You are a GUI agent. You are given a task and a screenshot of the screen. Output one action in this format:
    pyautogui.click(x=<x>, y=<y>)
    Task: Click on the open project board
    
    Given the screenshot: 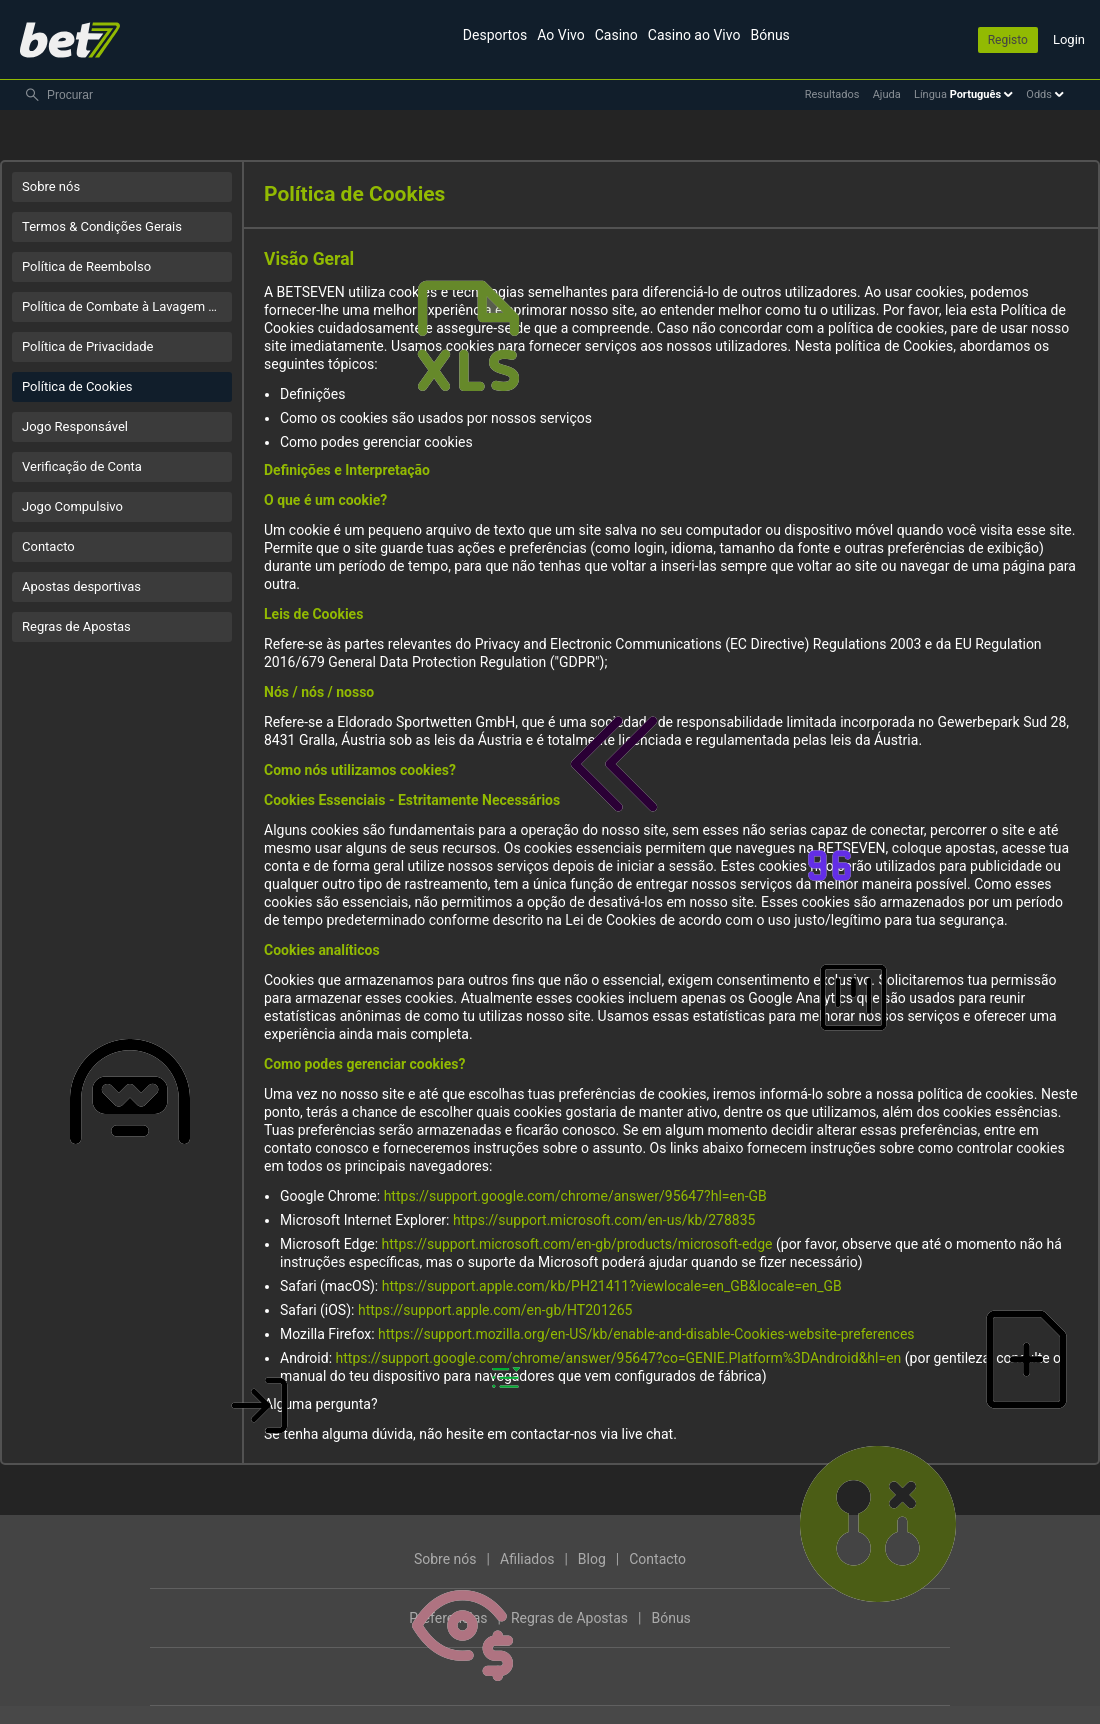 What is the action you would take?
    pyautogui.click(x=853, y=997)
    